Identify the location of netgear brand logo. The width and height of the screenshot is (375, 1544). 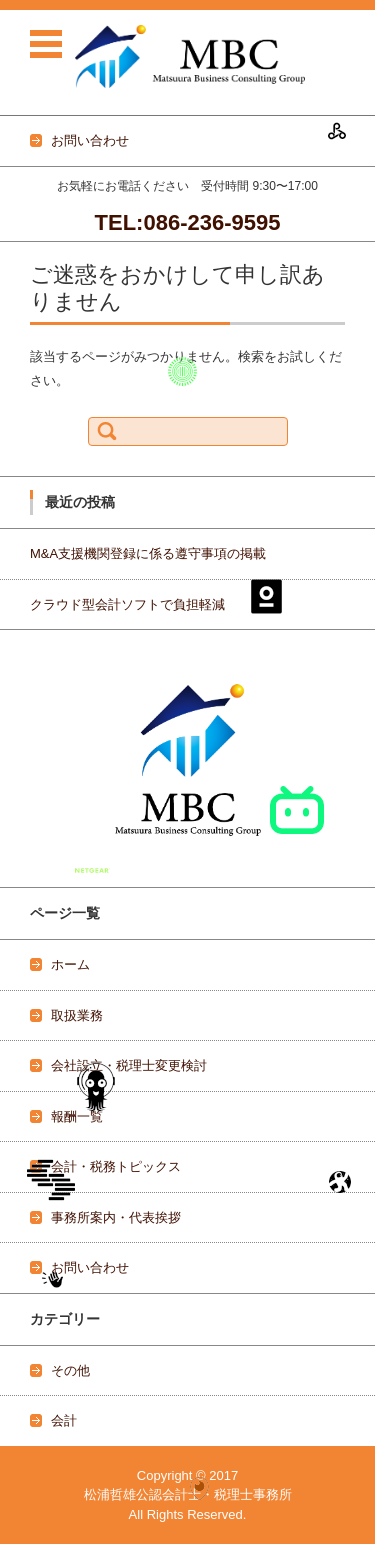
(92, 870).